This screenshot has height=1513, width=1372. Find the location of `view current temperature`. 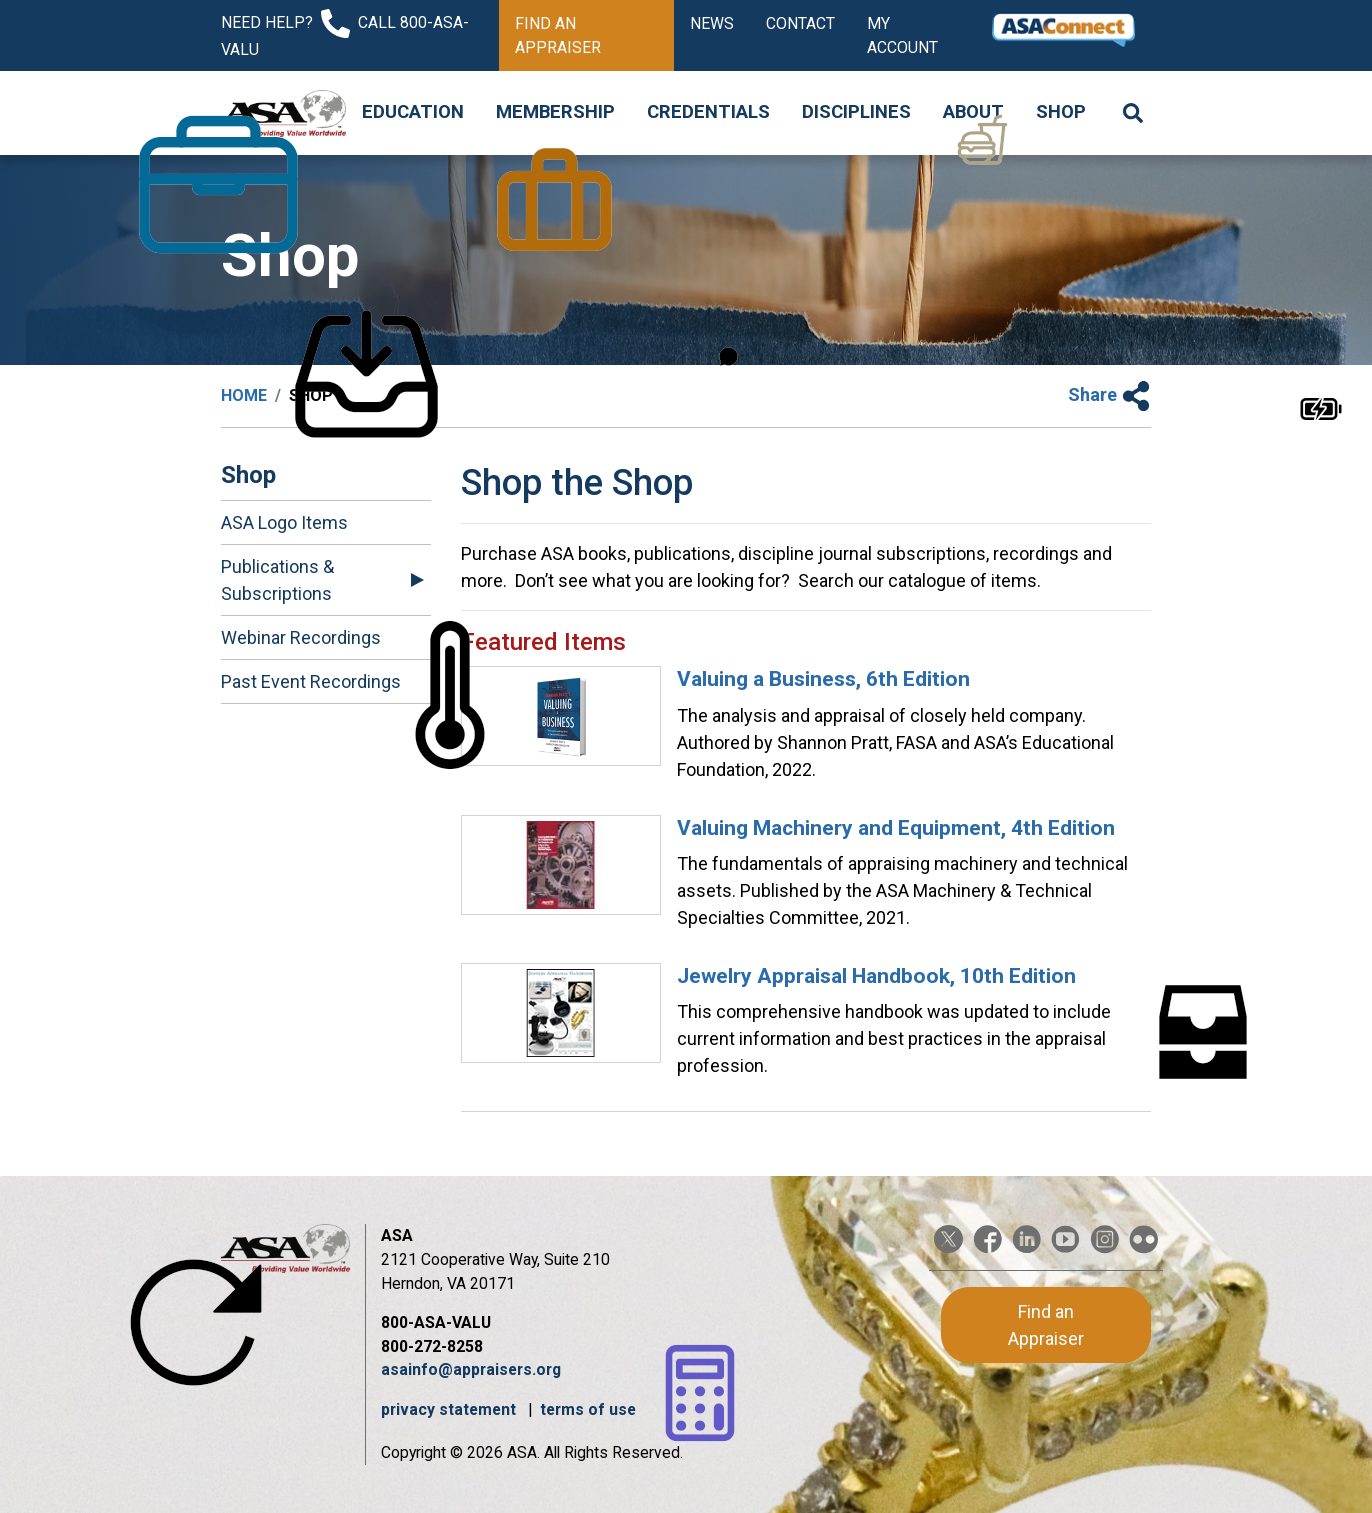

view current temperature is located at coordinates (450, 695).